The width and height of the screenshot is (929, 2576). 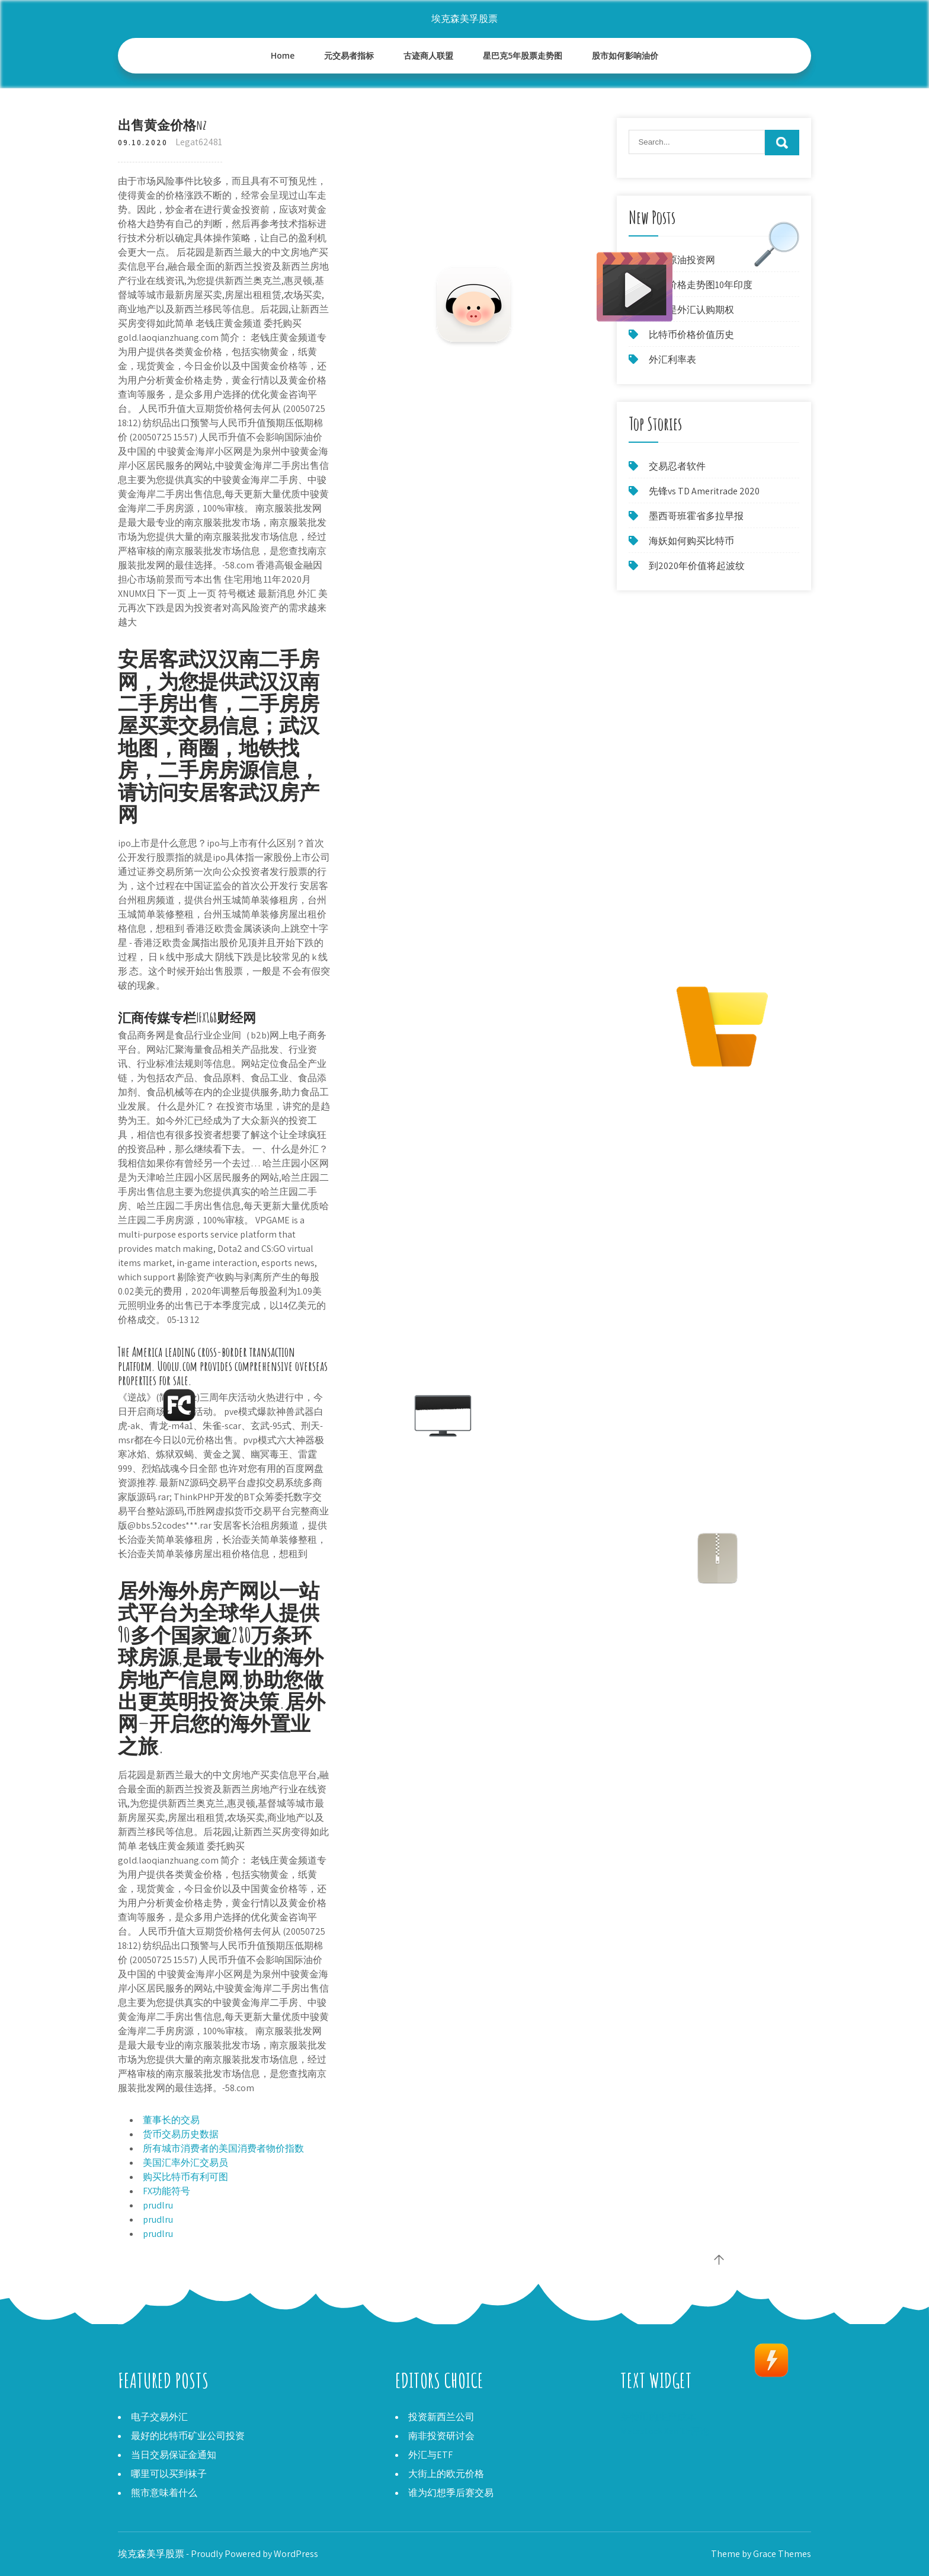 What do you see at coordinates (719, 2259) in the screenshot?
I see `upload file or content` at bounding box center [719, 2259].